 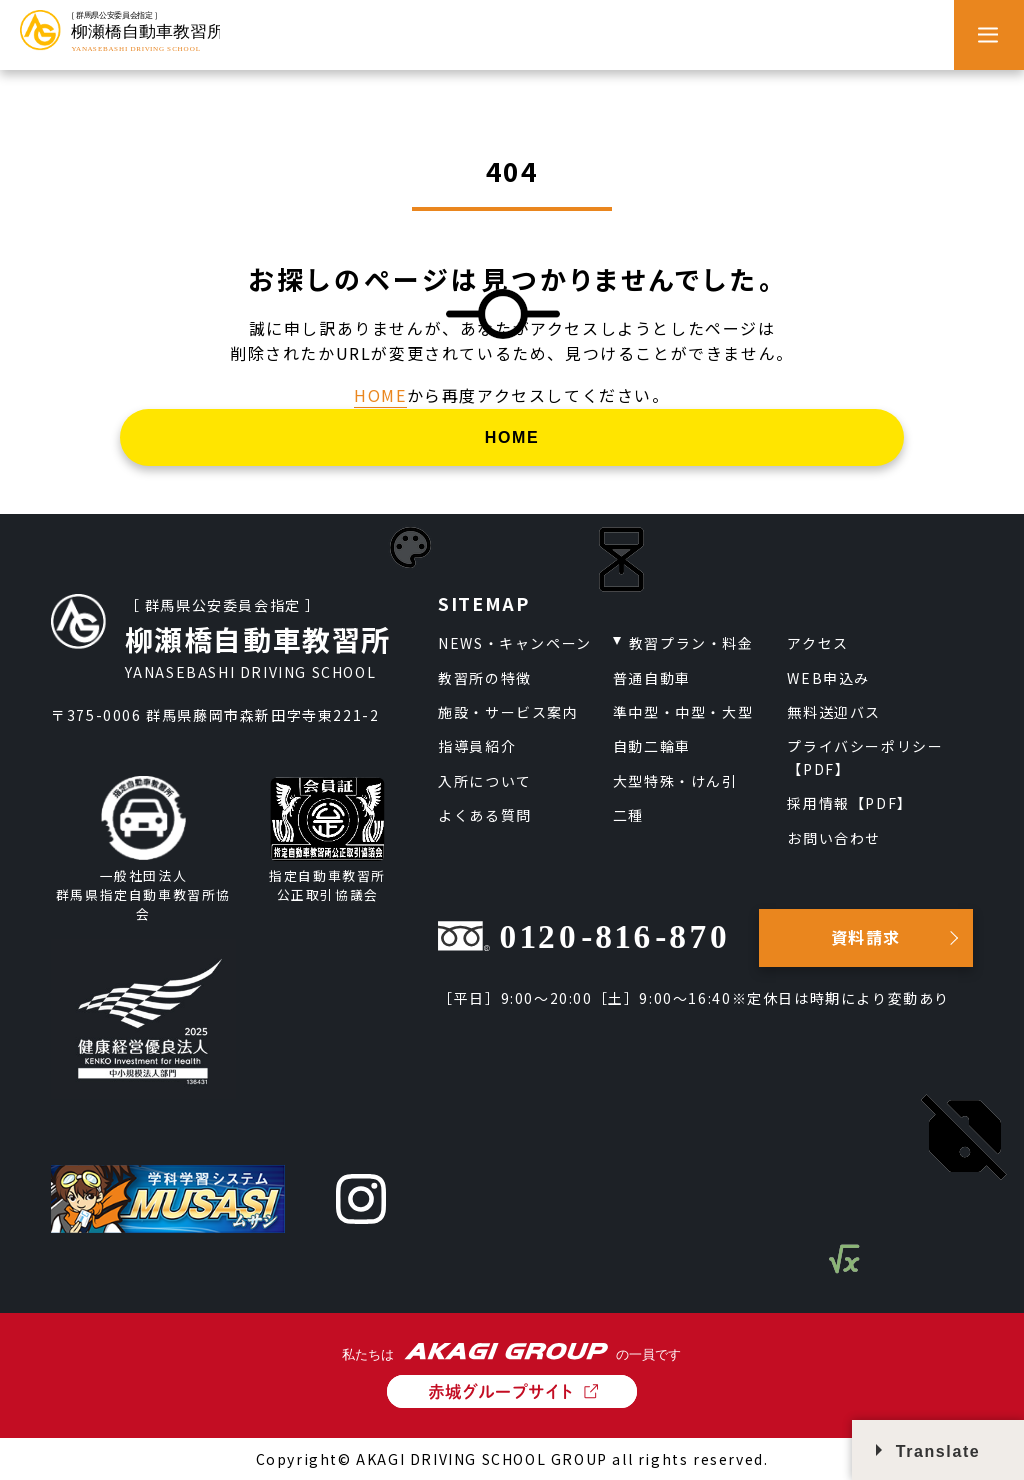 What do you see at coordinates (845, 1259) in the screenshot?
I see `access square root calculator function` at bounding box center [845, 1259].